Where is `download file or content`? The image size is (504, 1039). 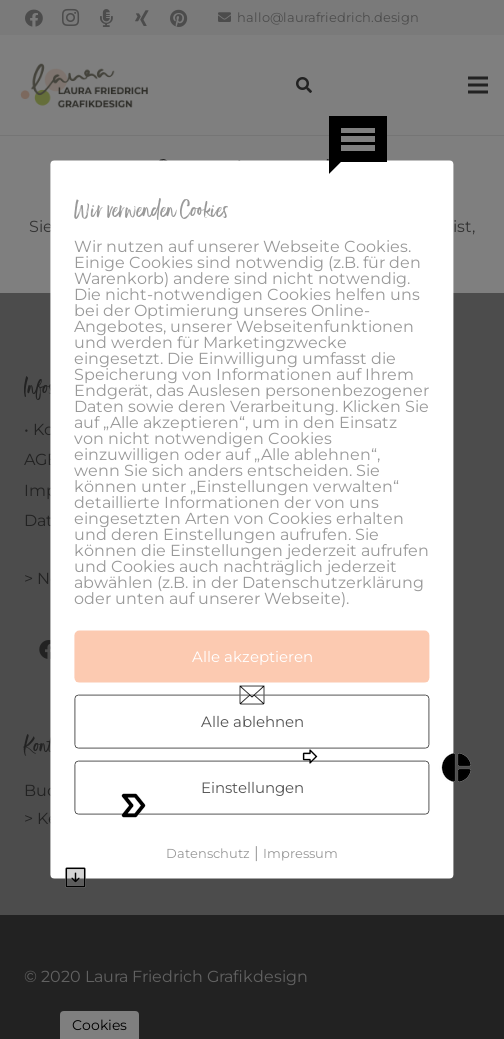
download file or content is located at coordinates (75, 877).